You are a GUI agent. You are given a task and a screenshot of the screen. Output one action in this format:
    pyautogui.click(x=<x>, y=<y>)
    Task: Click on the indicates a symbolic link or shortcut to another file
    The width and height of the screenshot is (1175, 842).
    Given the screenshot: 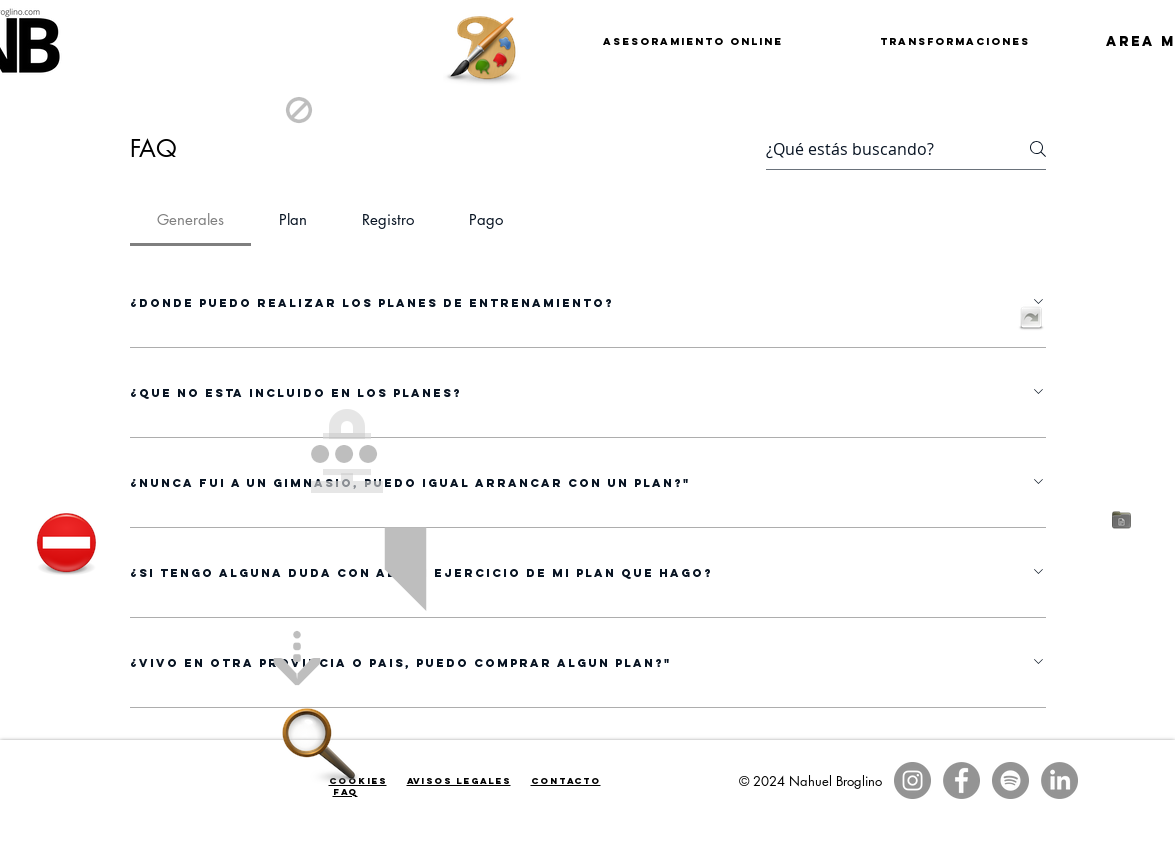 What is the action you would take?
    pyautogui.click(x=1031, y=318)
    